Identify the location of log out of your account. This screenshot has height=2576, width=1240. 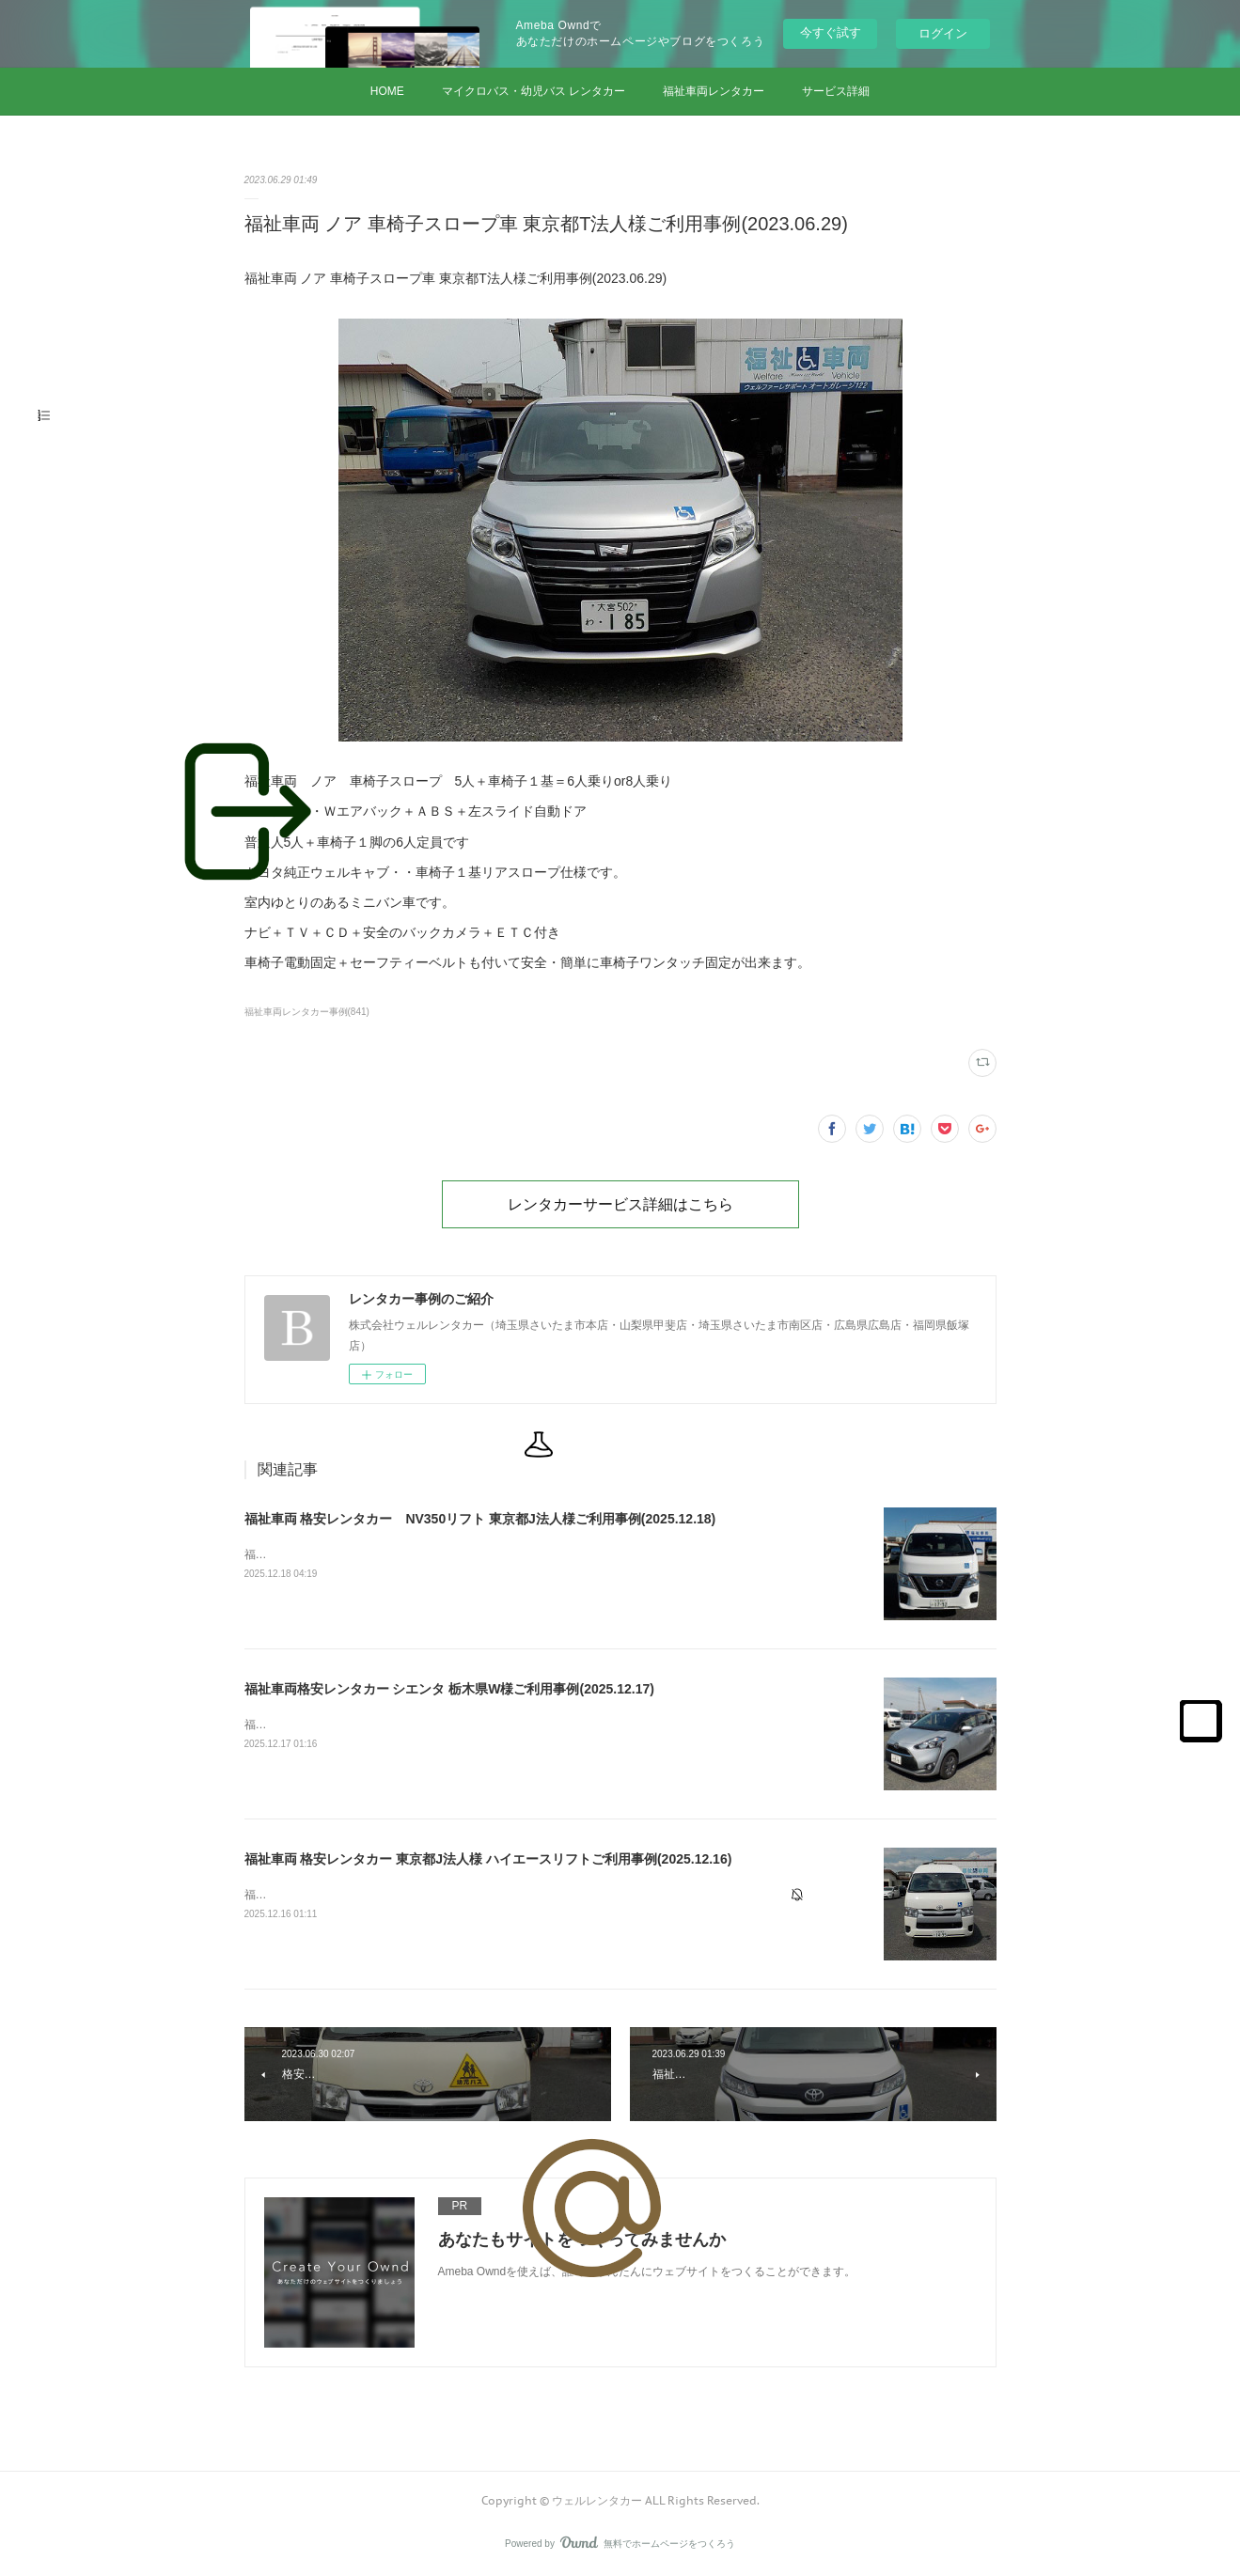
(237, 811).